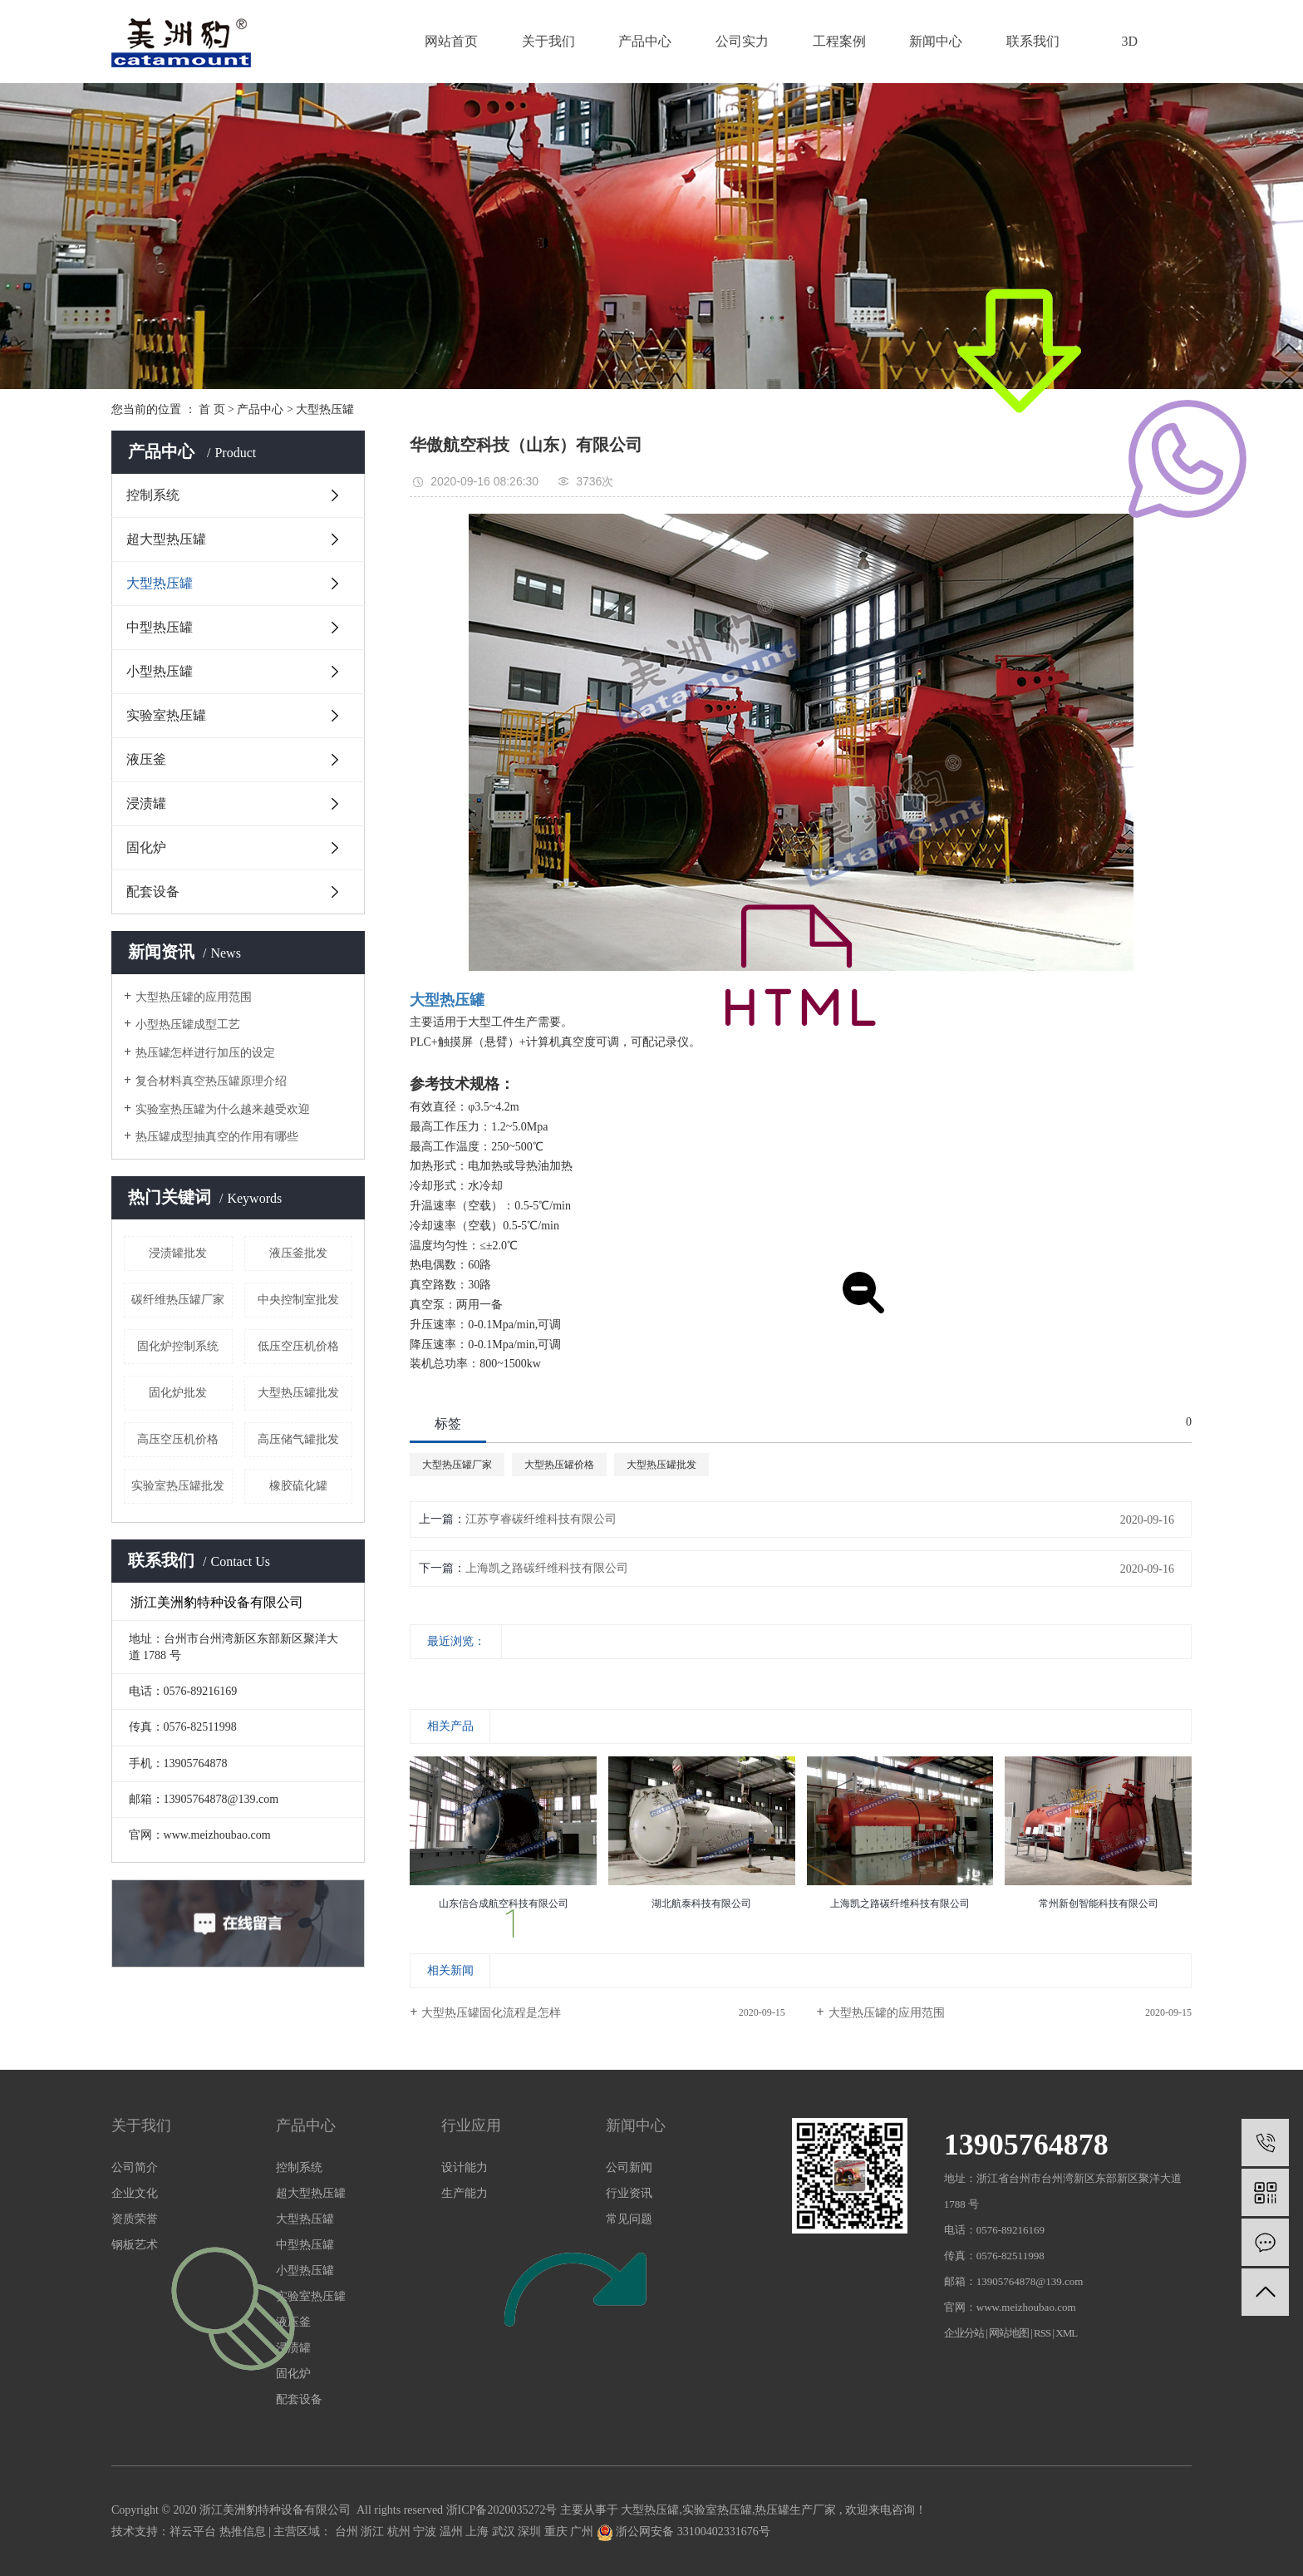  Describe the element at coordinates (1019, 346) in the screenshot. I see `download a file or content` at that location.